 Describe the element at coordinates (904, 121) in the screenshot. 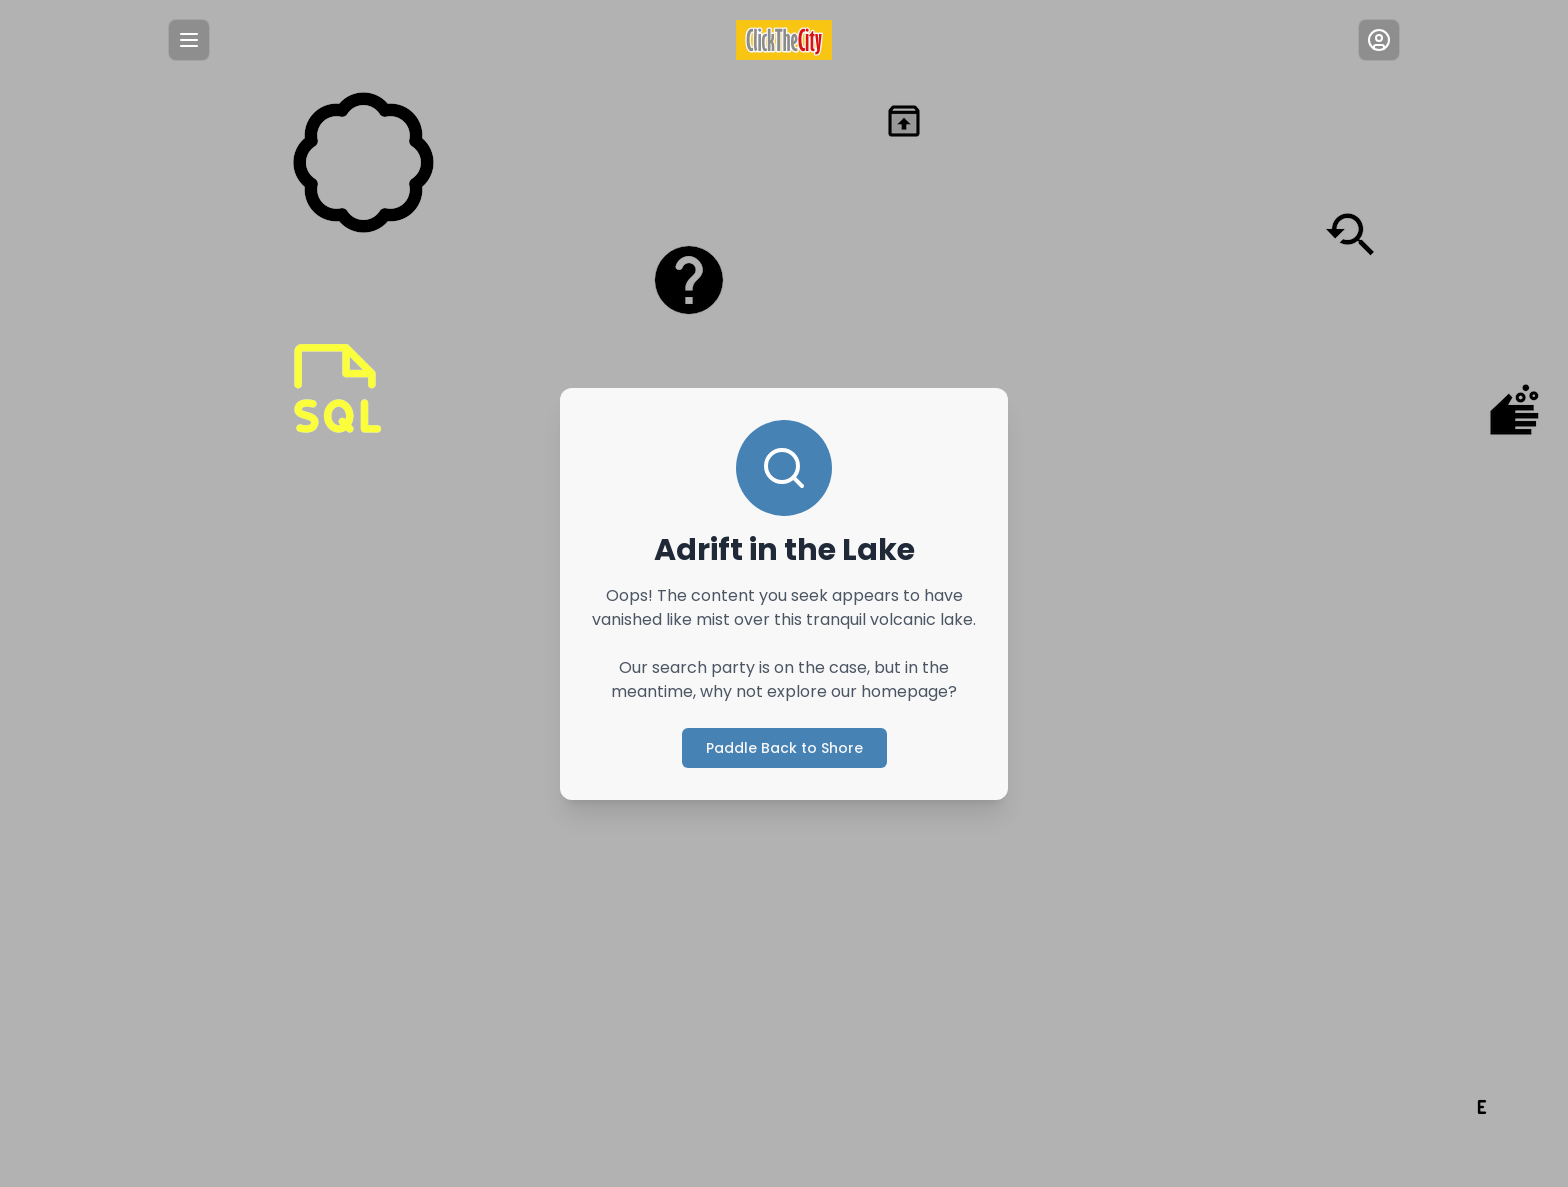

I see `restore item from archive` at that location.